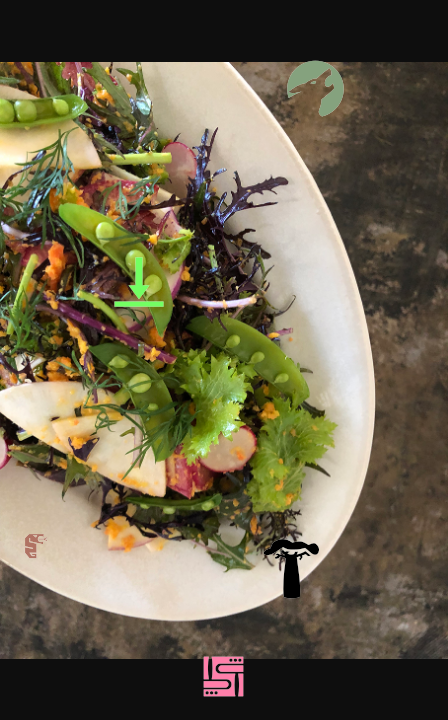 The width and height of the screenshot is (448, 720). What do you see at coordinates (139, 282) in the screenshot?
I see `download or save a file` at bounding box center [139, 282].